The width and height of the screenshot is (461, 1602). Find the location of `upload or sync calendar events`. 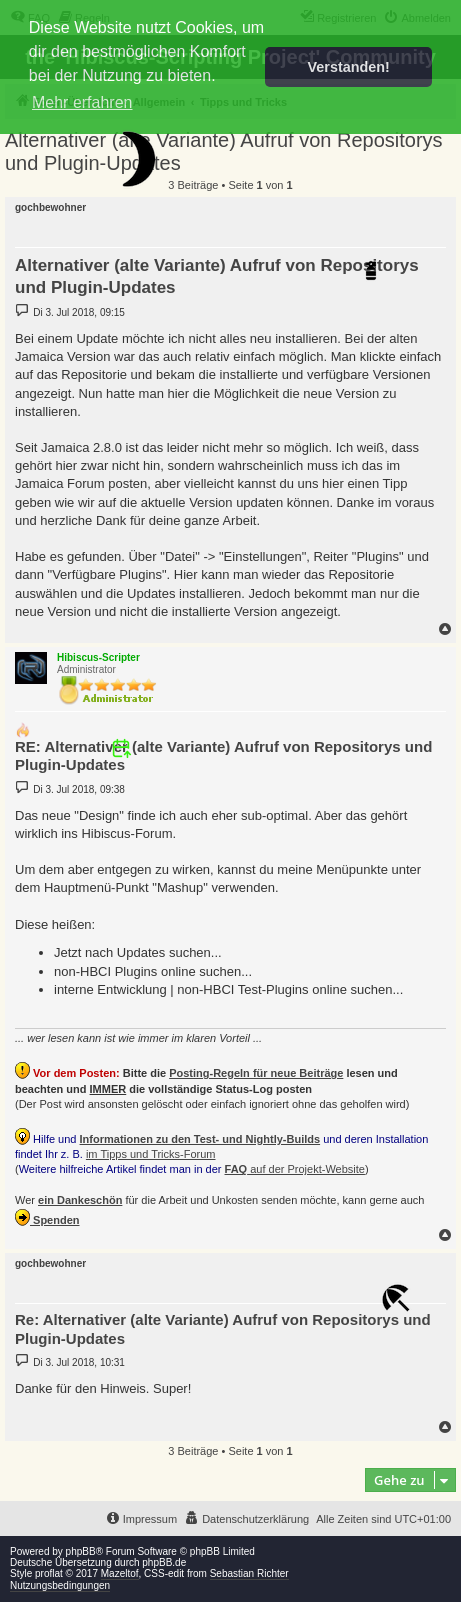

upload or sync calendar events is located at coordinates (121, 748).